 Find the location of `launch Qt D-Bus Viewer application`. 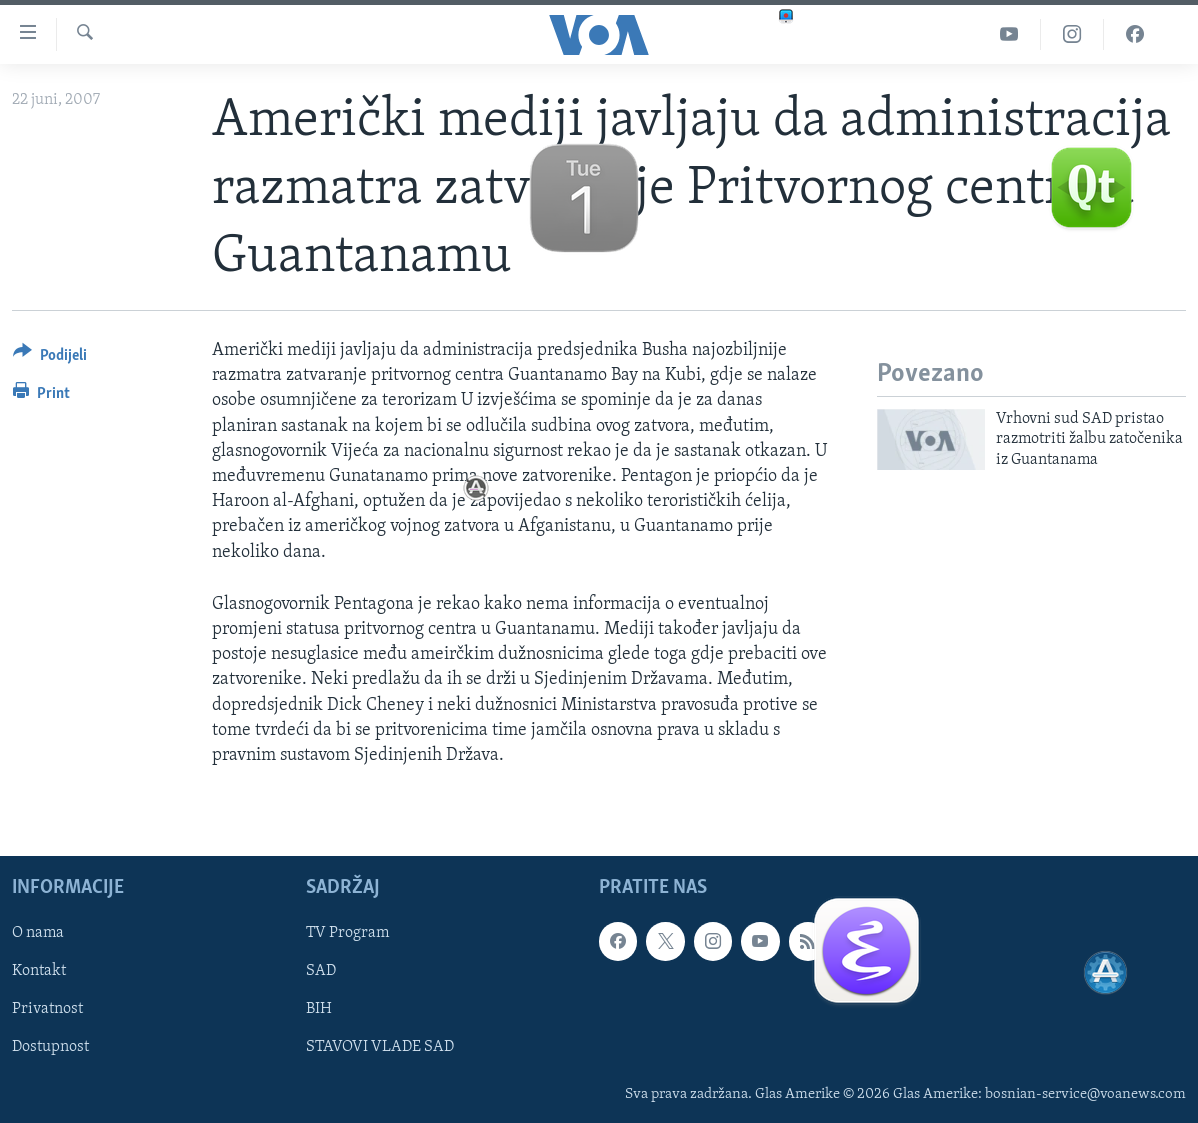

launch Qt D-Bus Viewer application is located at coordinates (1091, 187).